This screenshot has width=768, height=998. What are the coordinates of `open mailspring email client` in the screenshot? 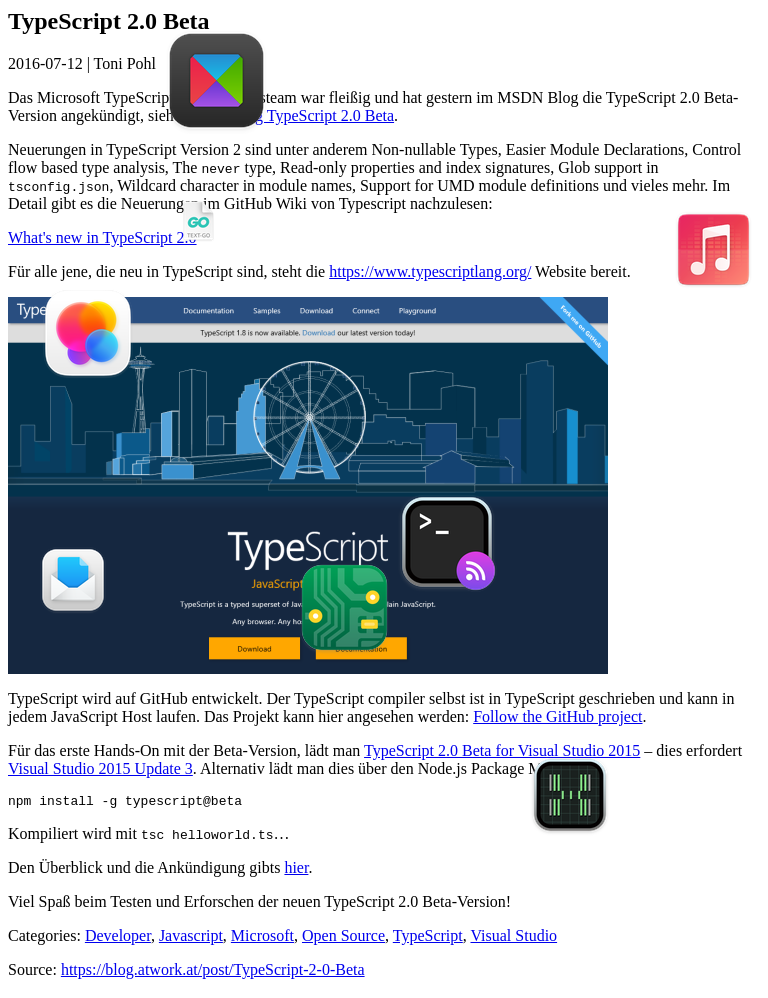 It's located at (73, 580).